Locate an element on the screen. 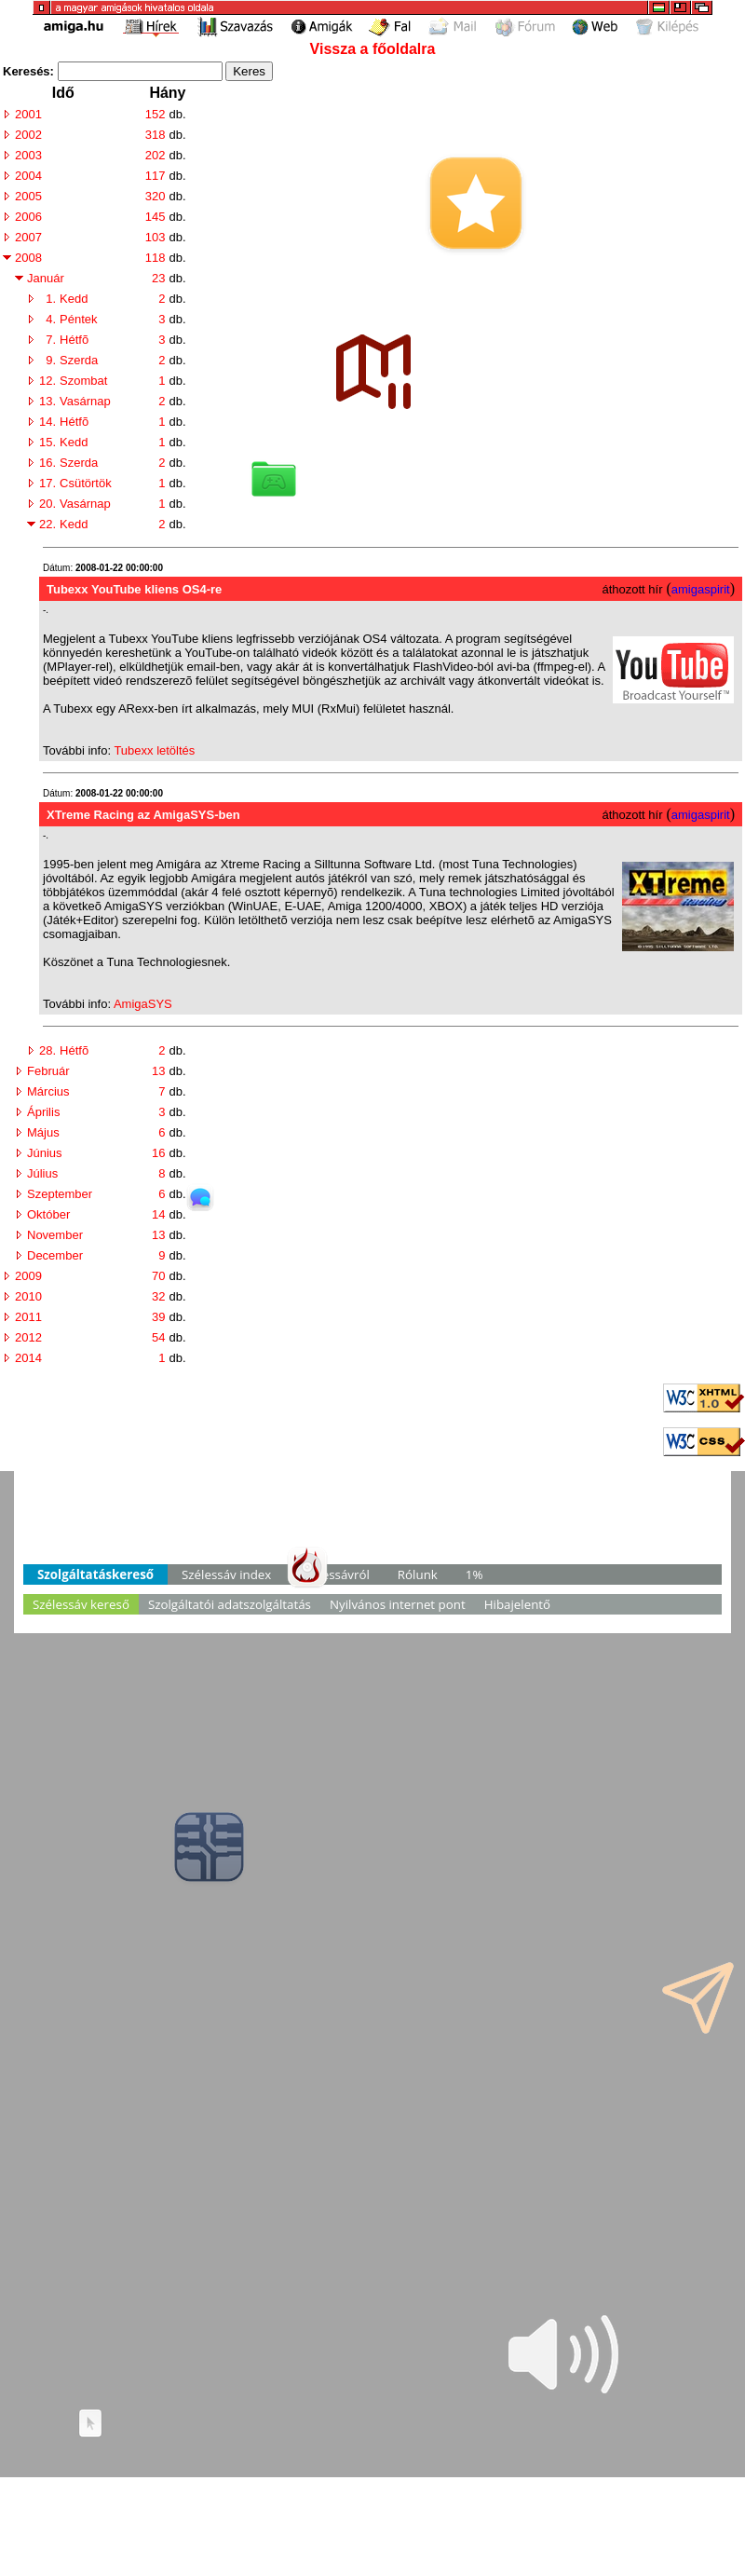  open your games folder is located at coordinates (274, 479).